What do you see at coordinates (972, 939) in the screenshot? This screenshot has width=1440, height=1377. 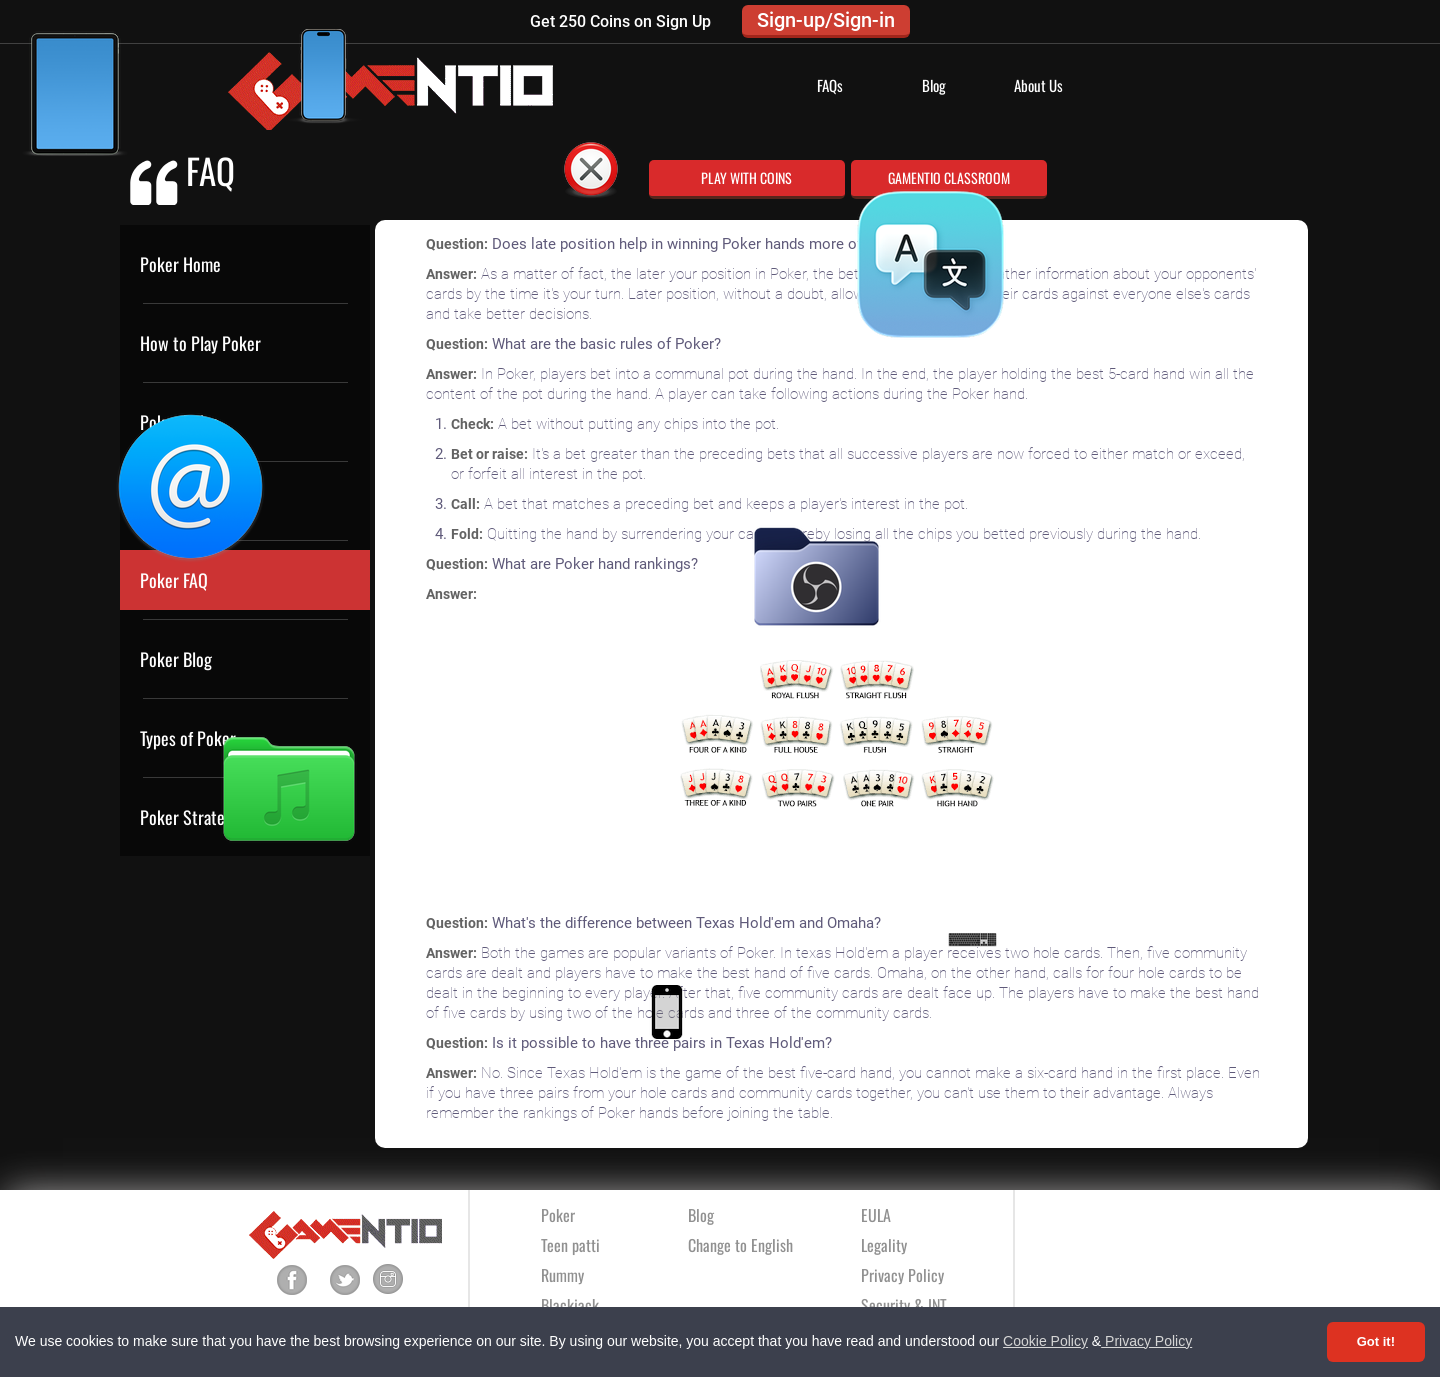 I see `apple magic keyboard with numeric keypad in silver and black` at bounding box center [972, 939].